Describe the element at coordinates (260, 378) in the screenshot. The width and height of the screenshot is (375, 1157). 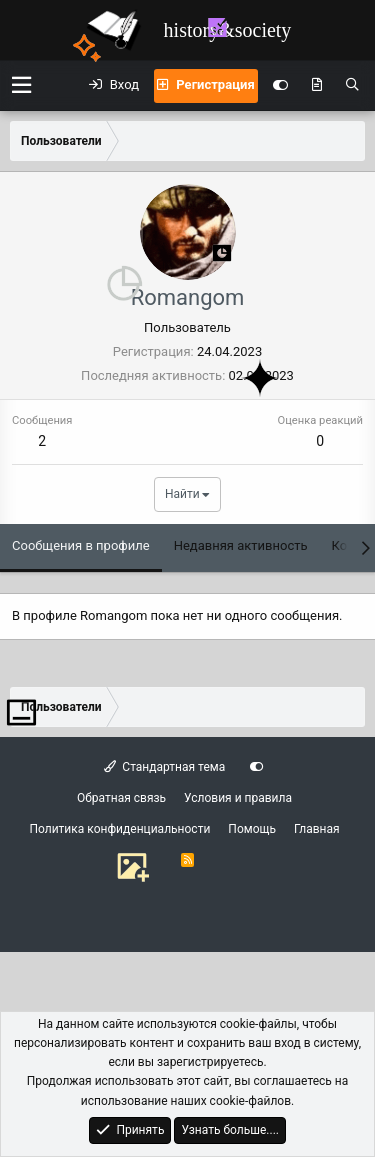
I see `open Google Gemini AI assistant` at that location.